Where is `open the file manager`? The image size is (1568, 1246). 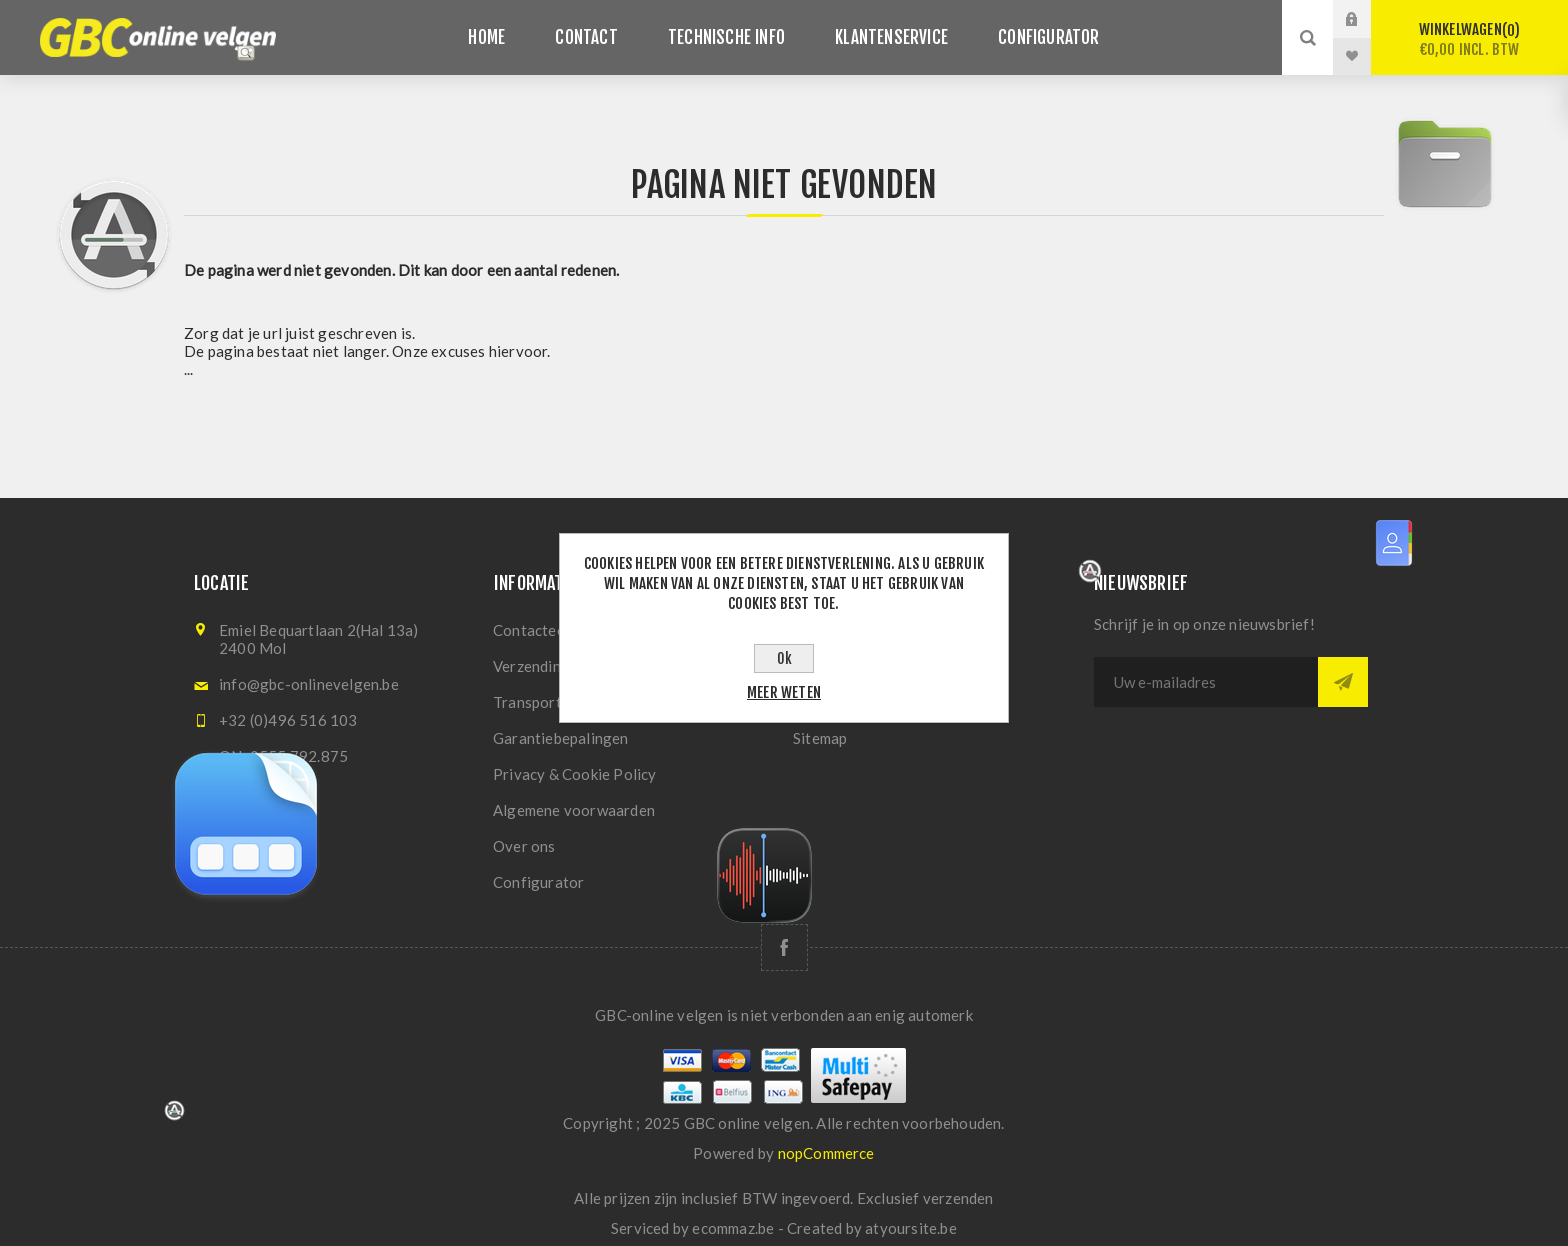 open the file manager is located at coordinates (1445, 164).